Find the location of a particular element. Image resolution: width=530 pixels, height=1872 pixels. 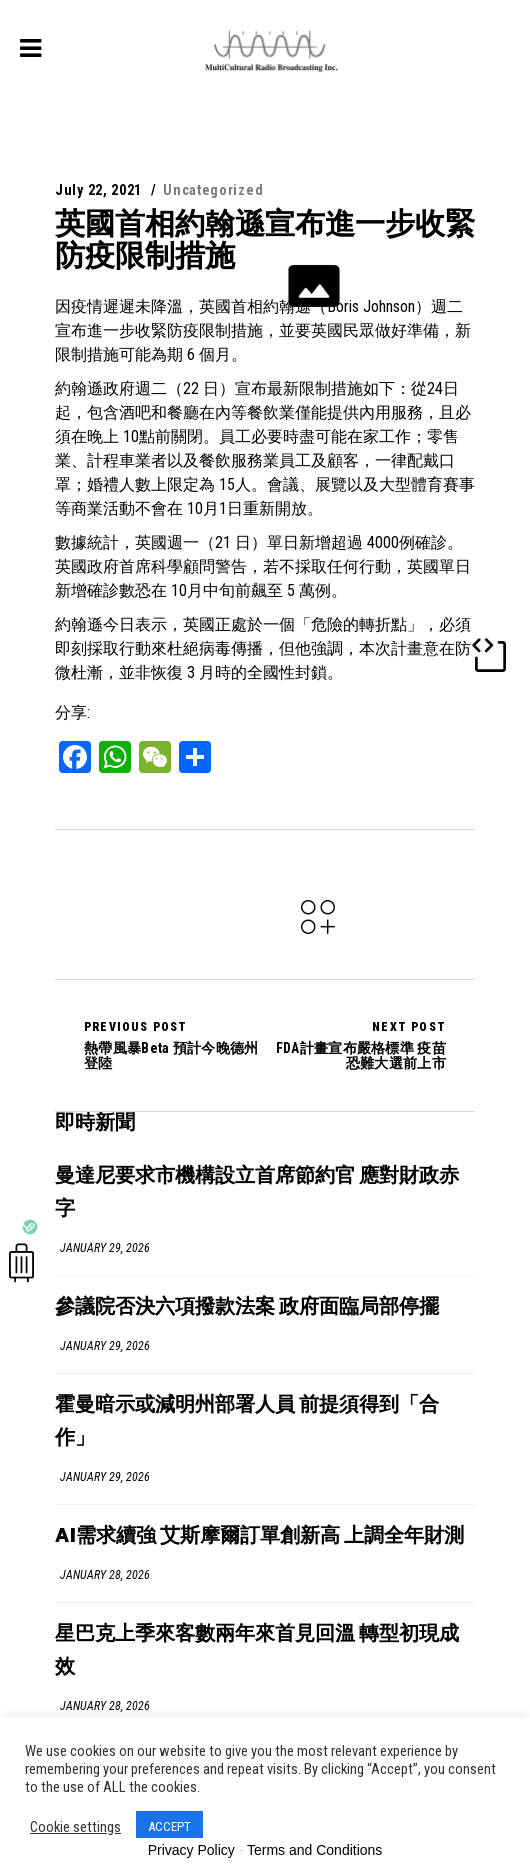

open the Steam gaming platform is located at coordinates (30, 1227).